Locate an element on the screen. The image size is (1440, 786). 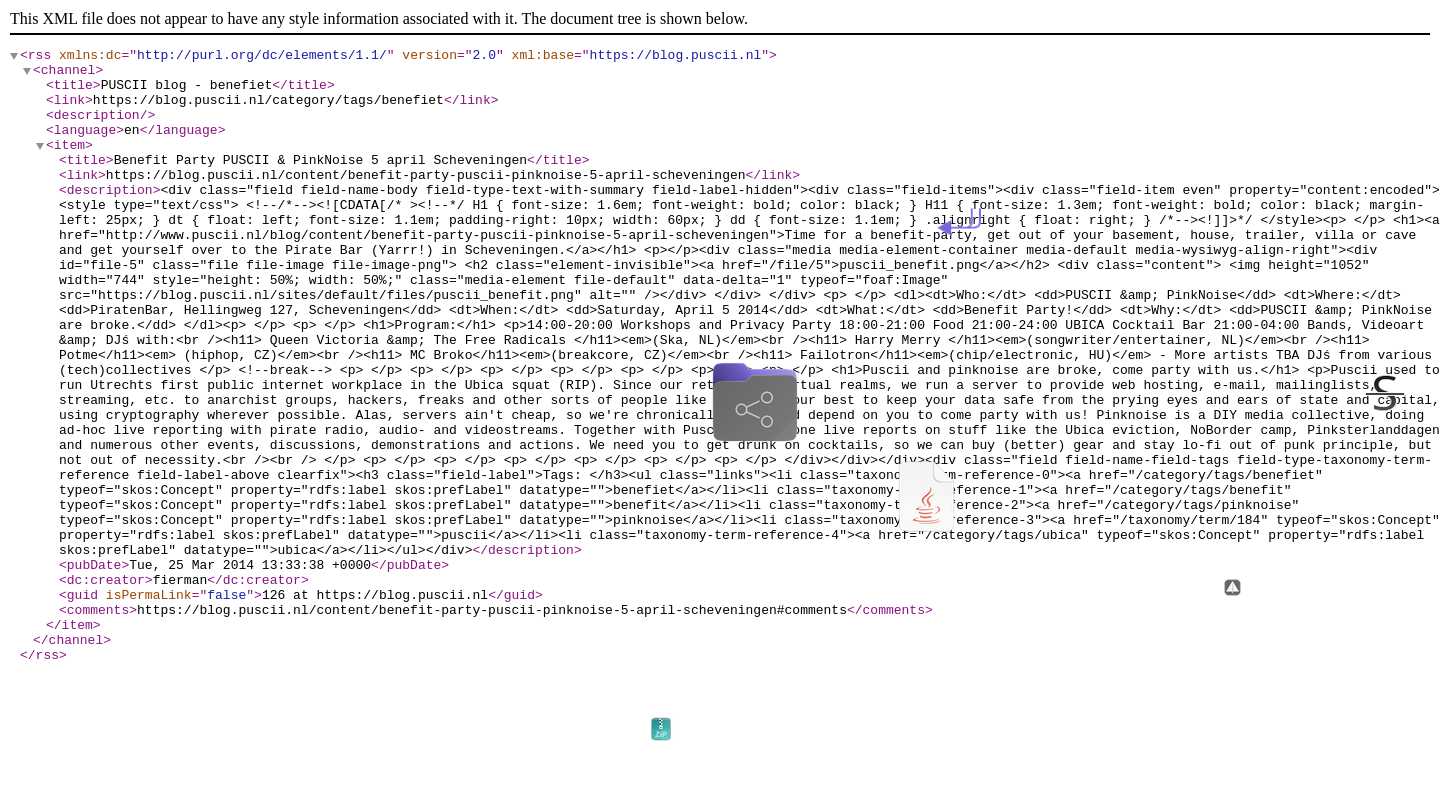
send or share content is located at coordinates (1232, 587).